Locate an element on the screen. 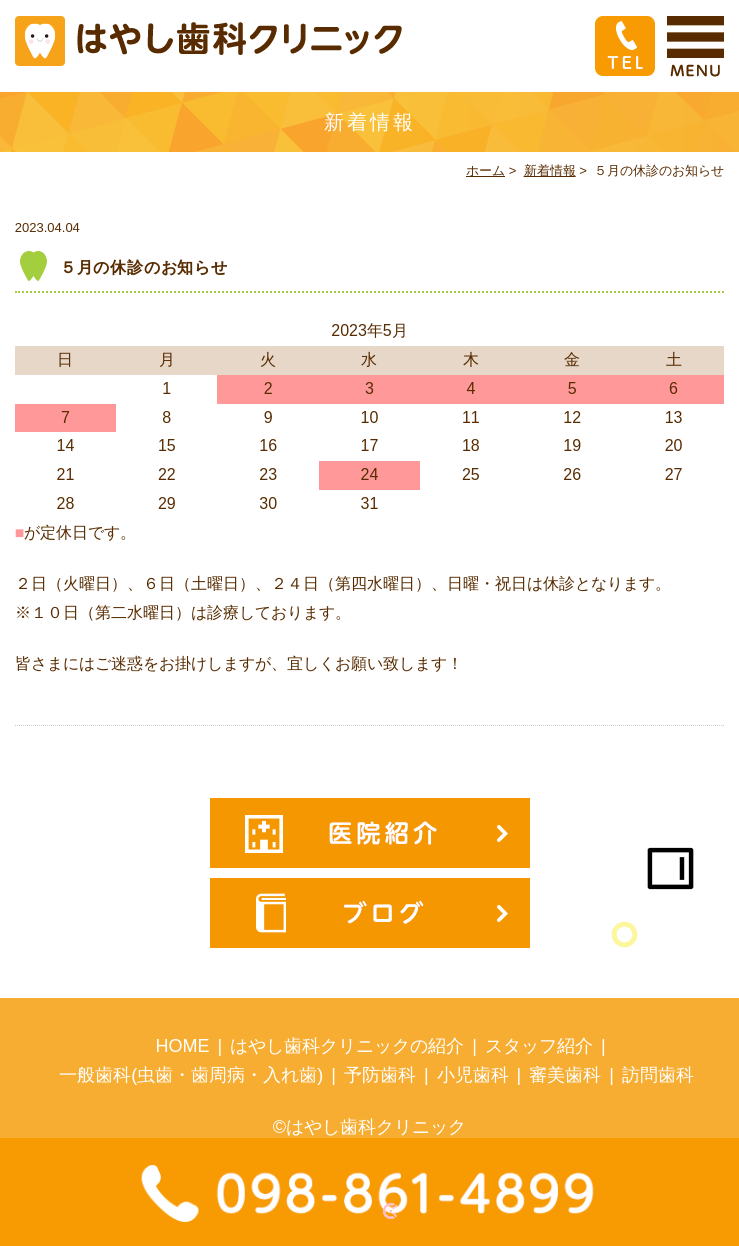  indicates loading or processing in progress is located at coordinates (624, 934).